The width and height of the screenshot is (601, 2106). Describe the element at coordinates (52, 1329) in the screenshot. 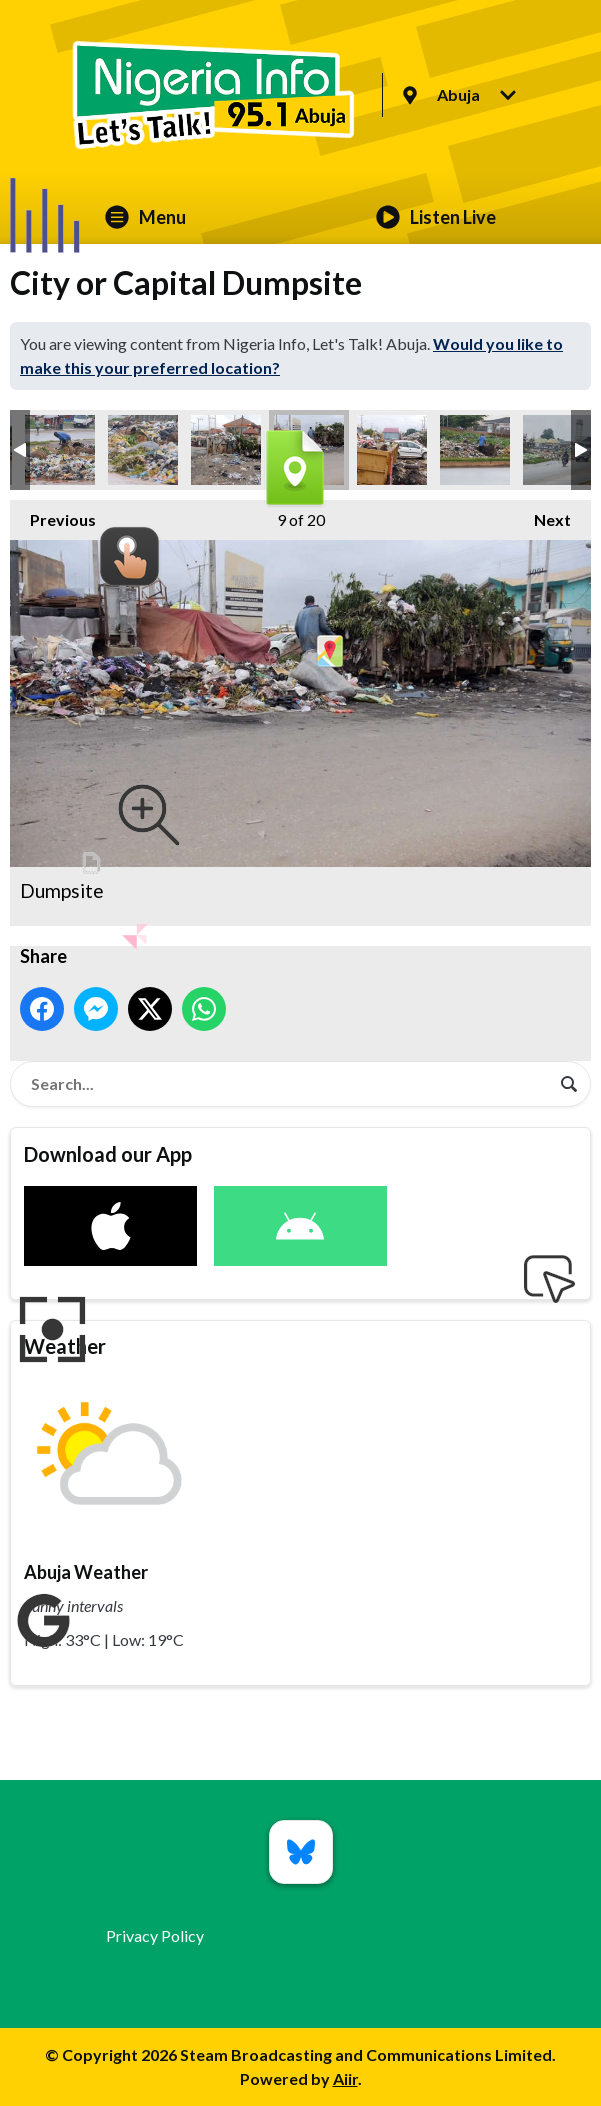

I see `screen recording or screen capture tool` at that location.